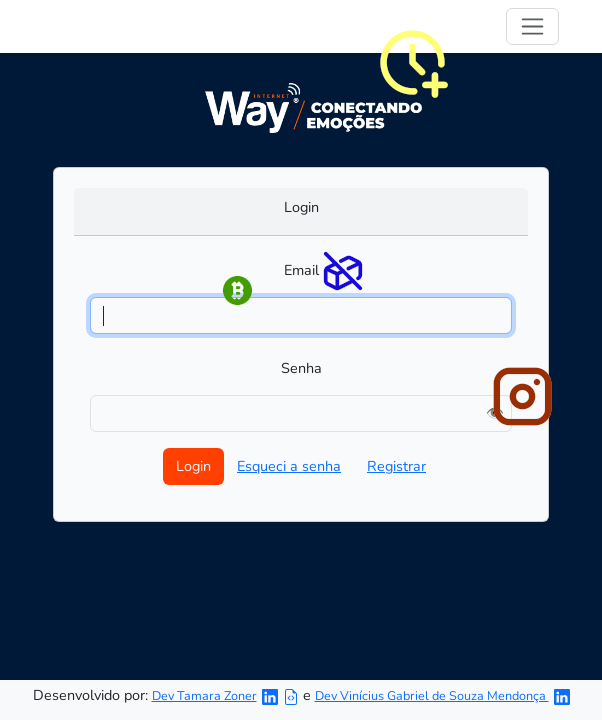 The image size is (602, 720). What do you see at coordinates (343, 271) in the screenshot?
I see `disable 3D view mode` at bounding box center [343, 271].